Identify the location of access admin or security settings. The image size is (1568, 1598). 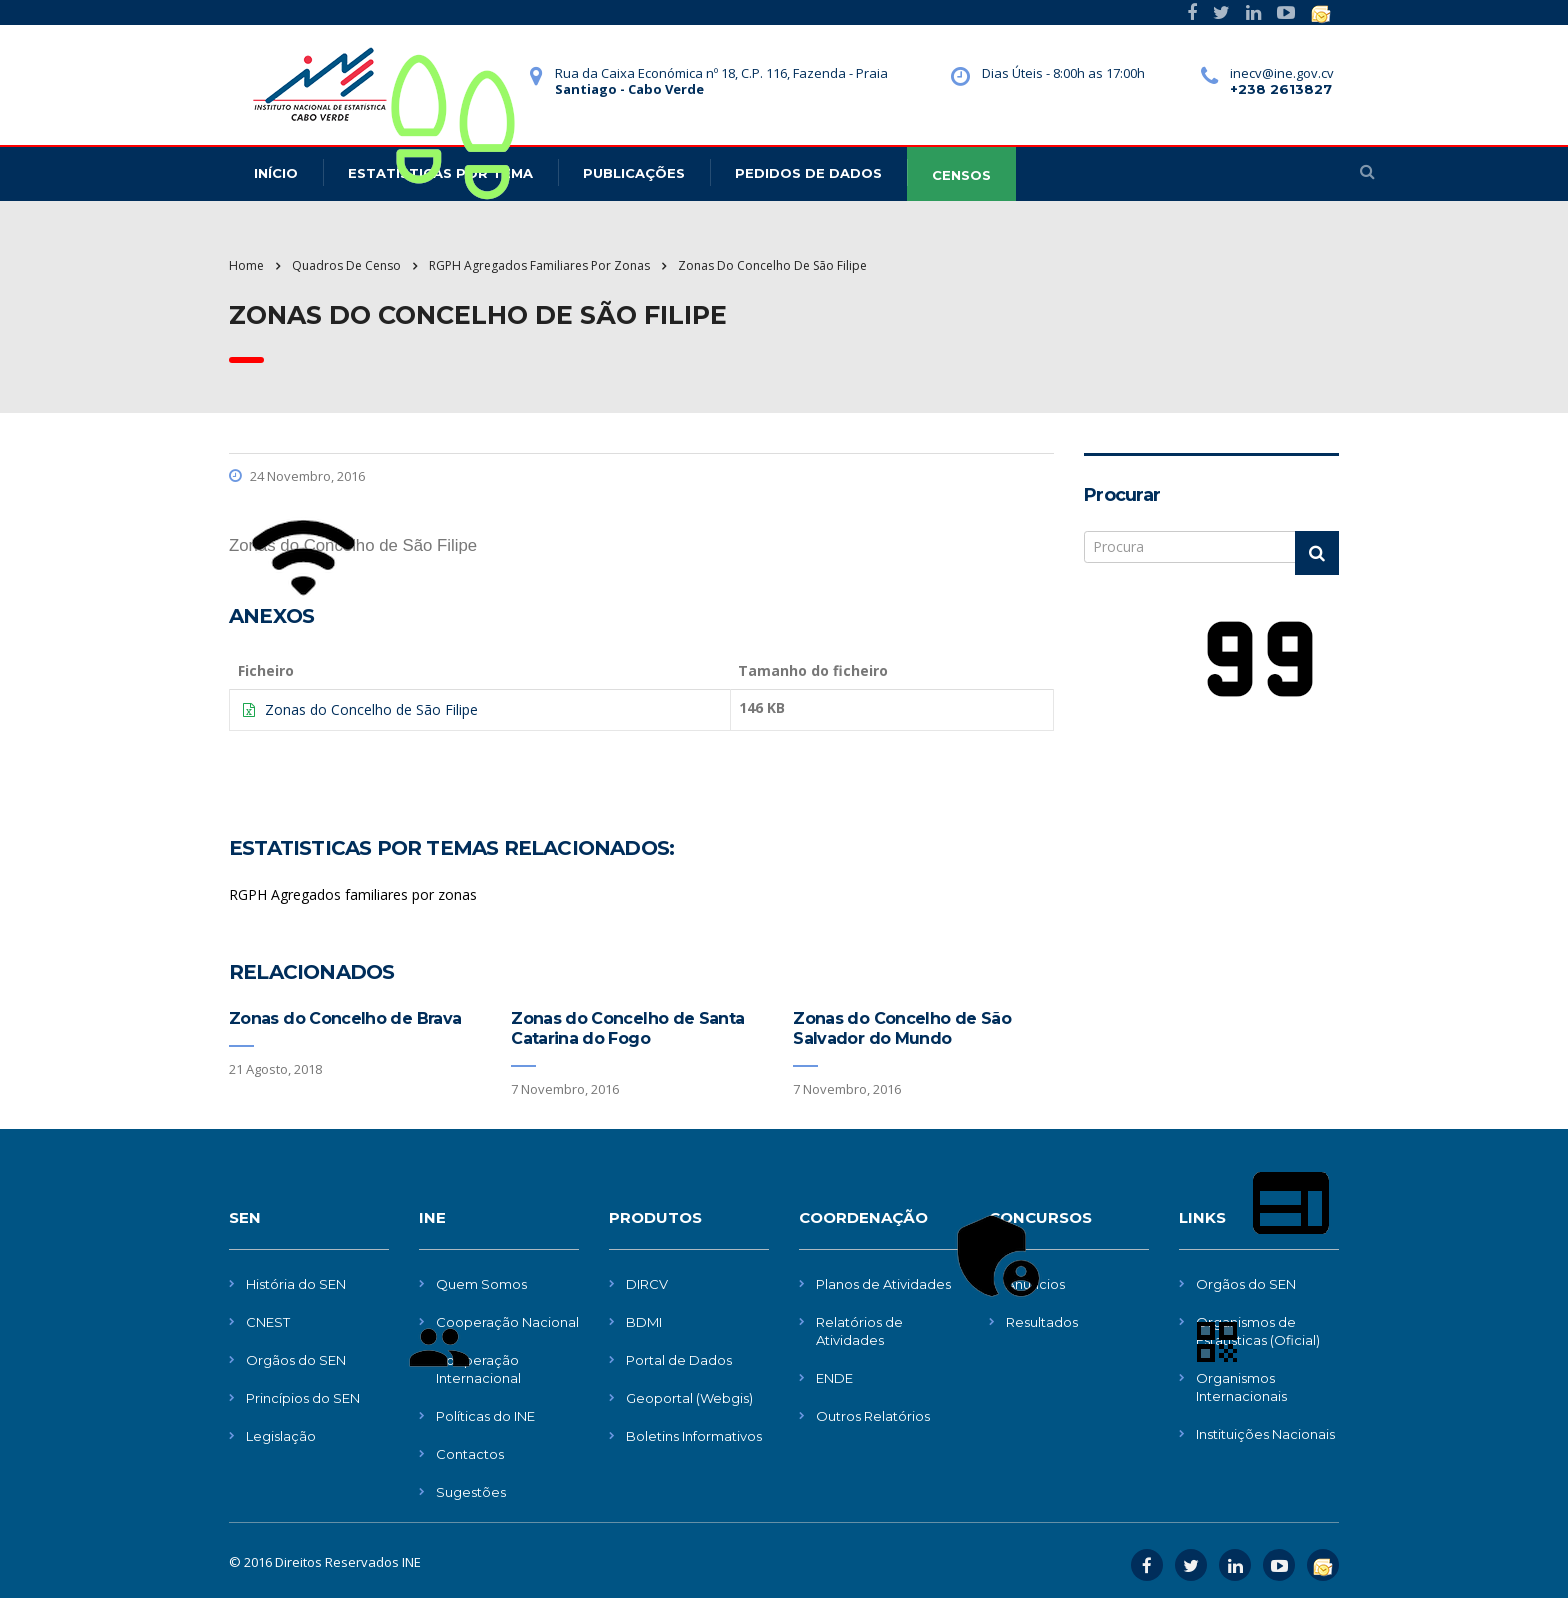
(998, 1255).